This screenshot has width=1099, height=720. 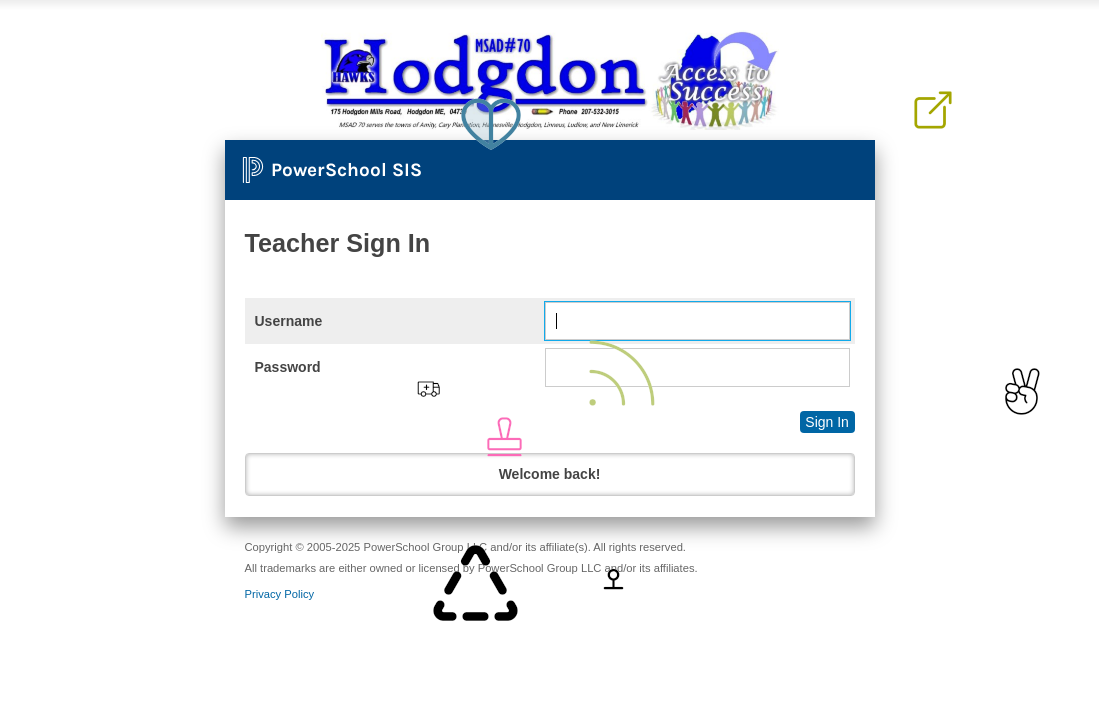 What do you see at coordinates (428, 388) in the screenshot?
I see `access emergency medical services` at bounding box center [428, 388].